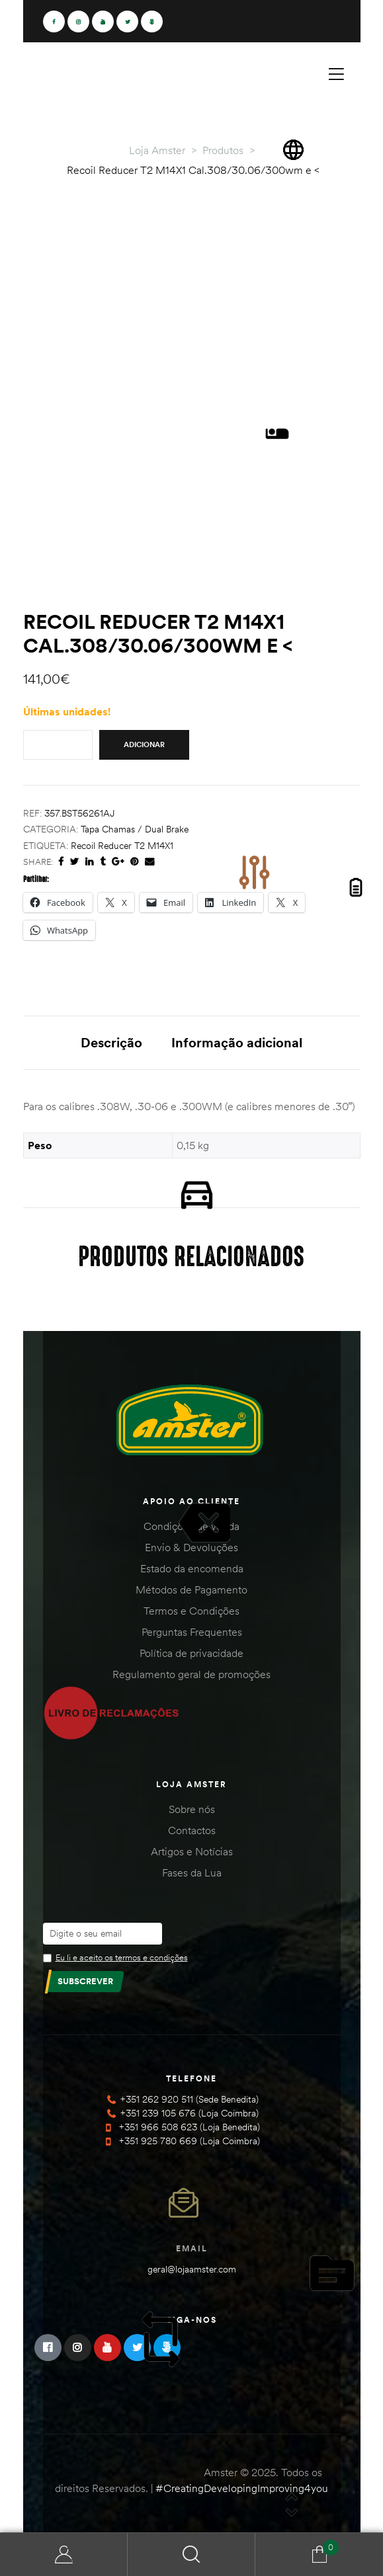 The image size is (383, 2576). Describe the element at coordinates (292, 2505) in the screenshot. I see `expand to show more content` at that location.